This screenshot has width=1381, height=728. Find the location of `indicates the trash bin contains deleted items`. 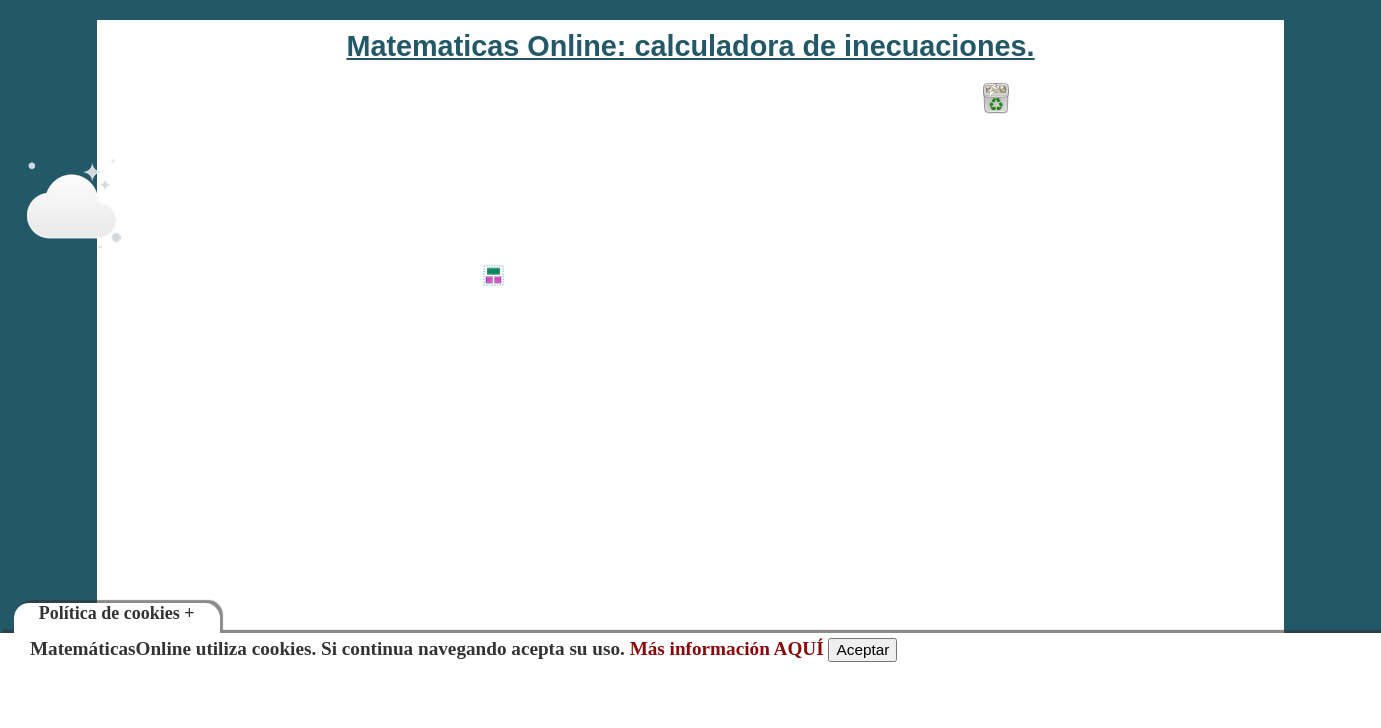

indicates the trash bin contains deleted items is located at coordinates (996, 98).